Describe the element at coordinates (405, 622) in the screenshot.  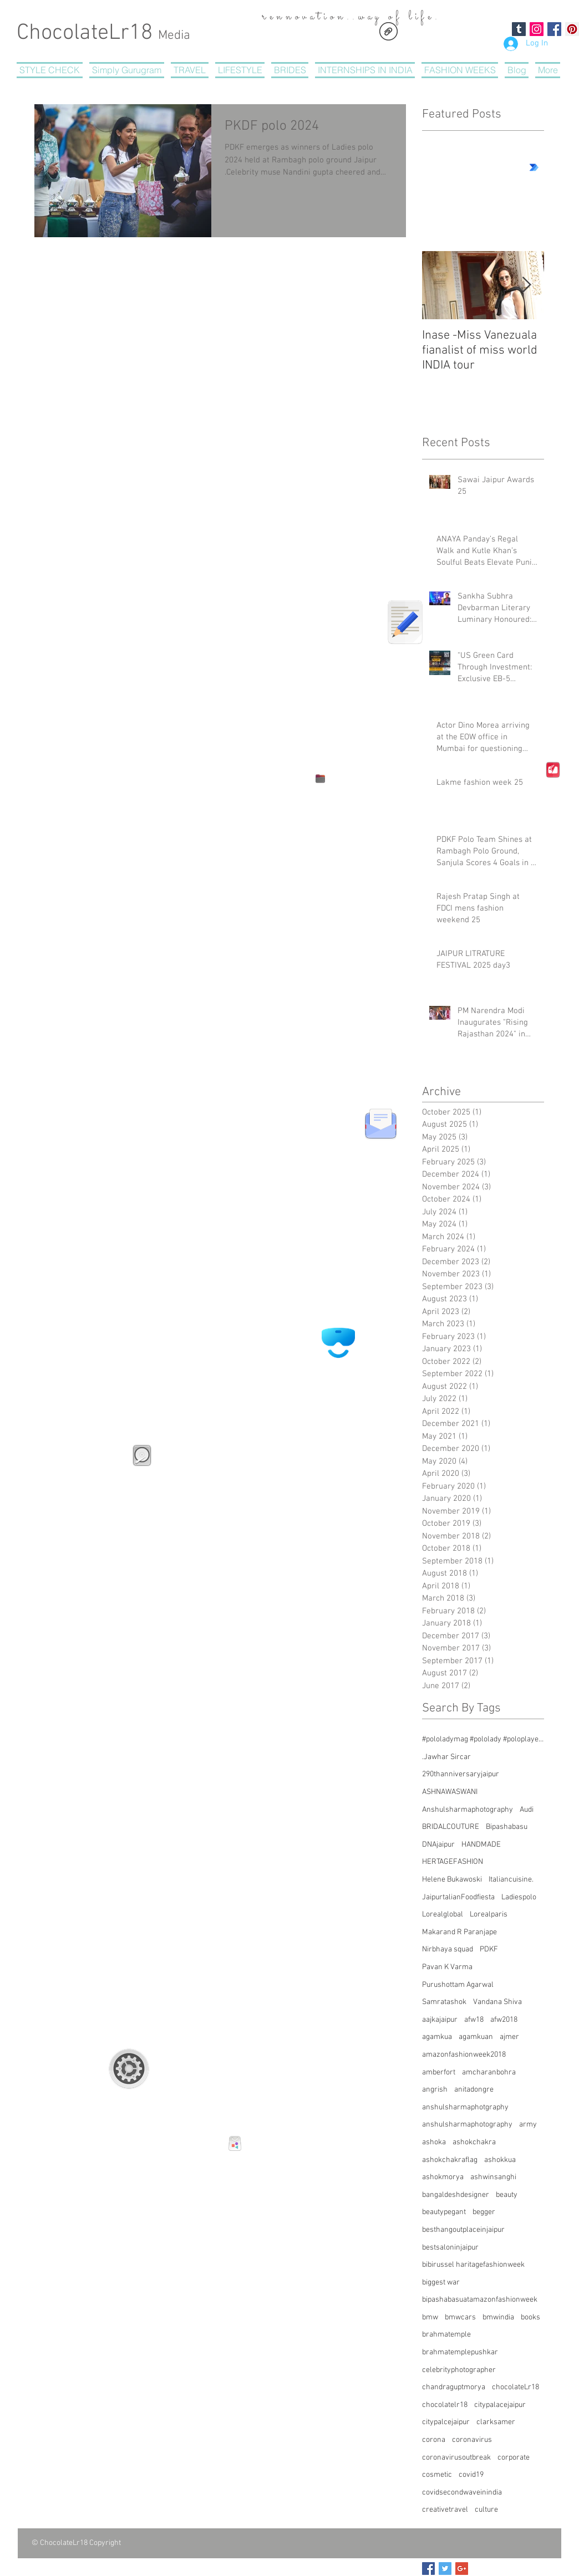
I see `open the text editor application` at that location.